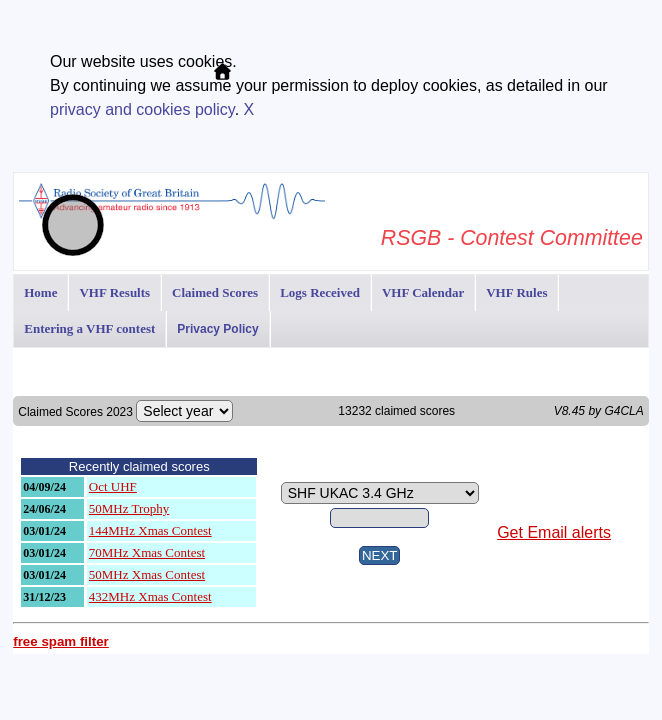 The image size is (662, 720). I want to click on unselected radio button option, so click(73, 225).